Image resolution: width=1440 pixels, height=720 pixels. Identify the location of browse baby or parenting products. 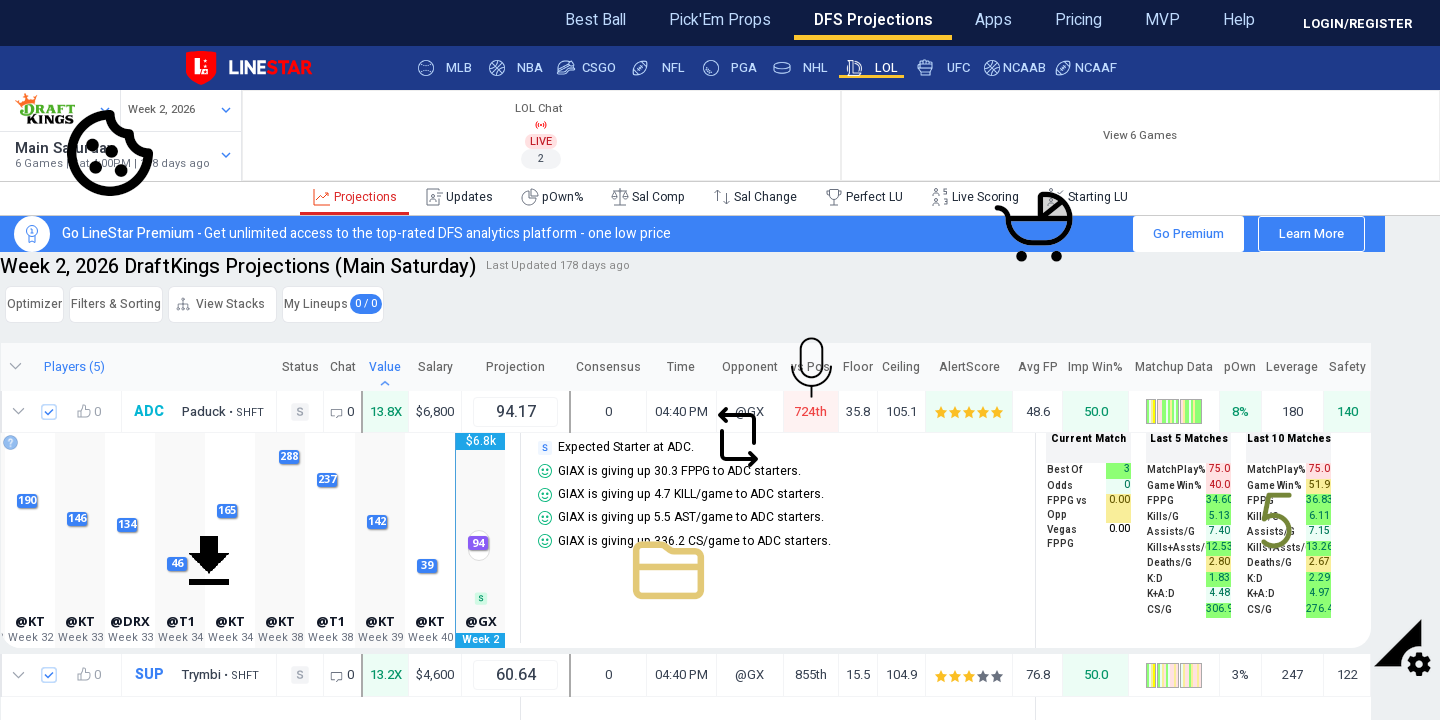
(1035, 224).